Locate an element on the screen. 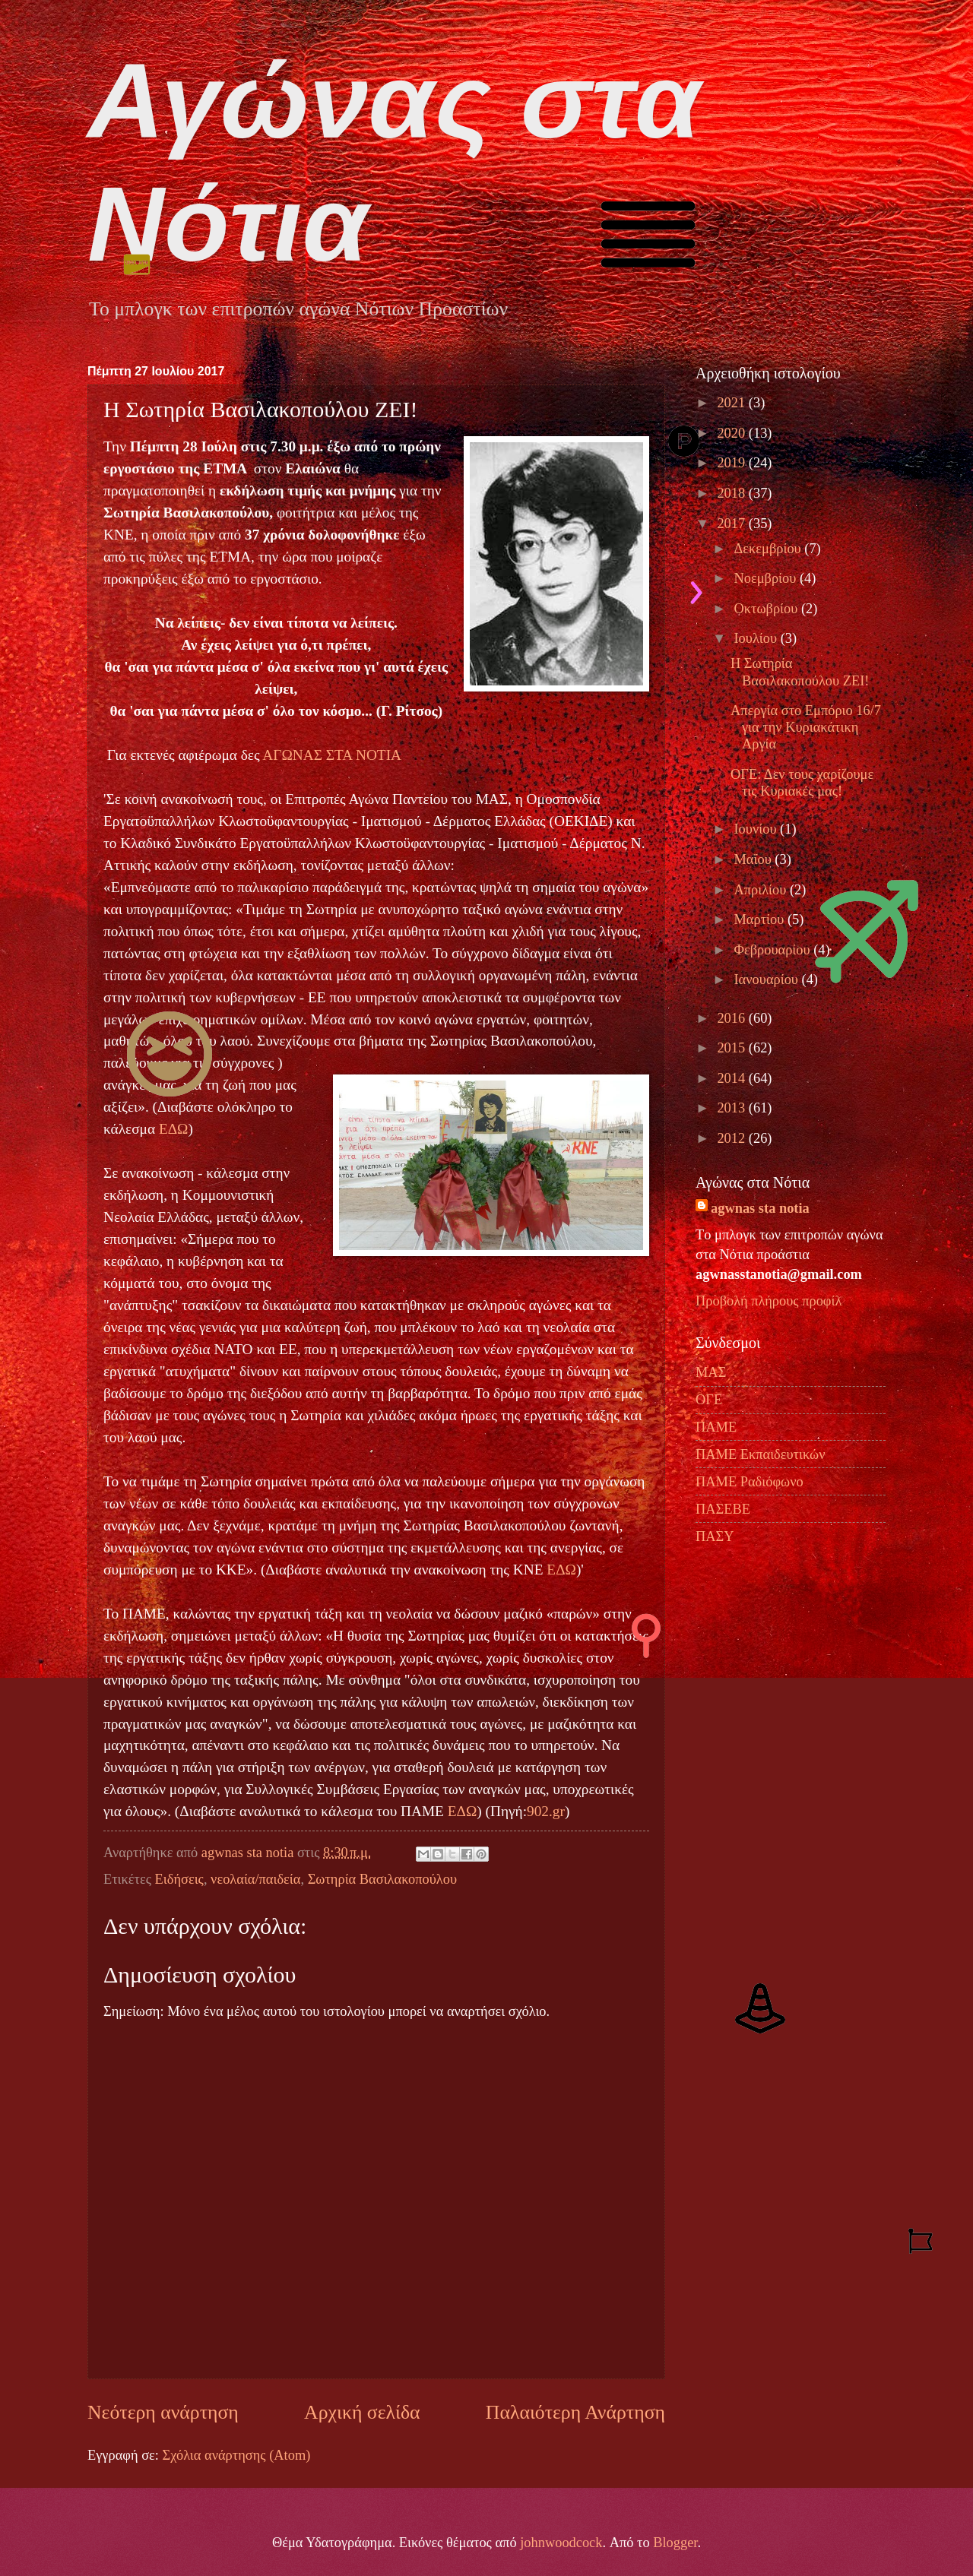  archery or bow-related feature is located at coordinates (867, 932).